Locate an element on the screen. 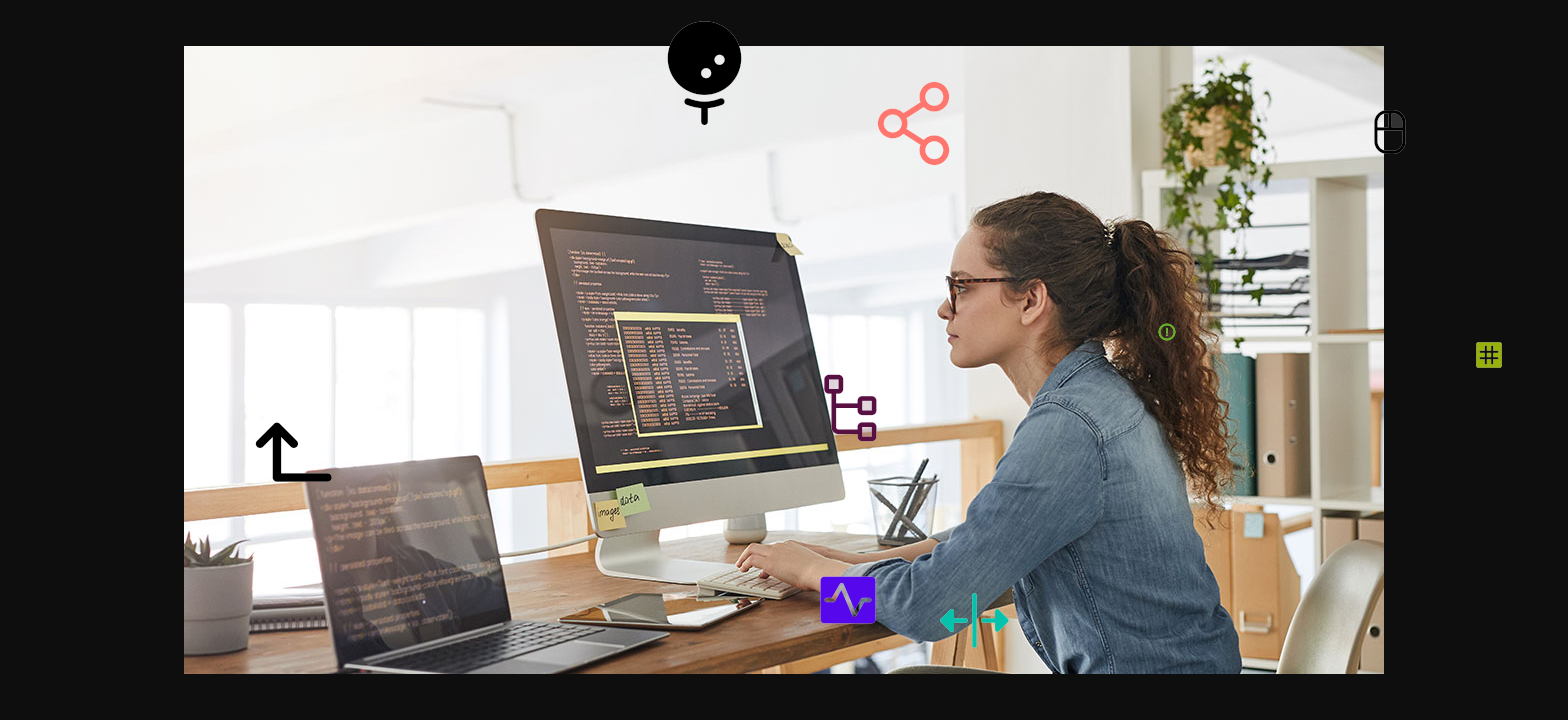 This screenshot has height=720, width=1568. add or browse hashtags is located at coordinates (1489, 355).